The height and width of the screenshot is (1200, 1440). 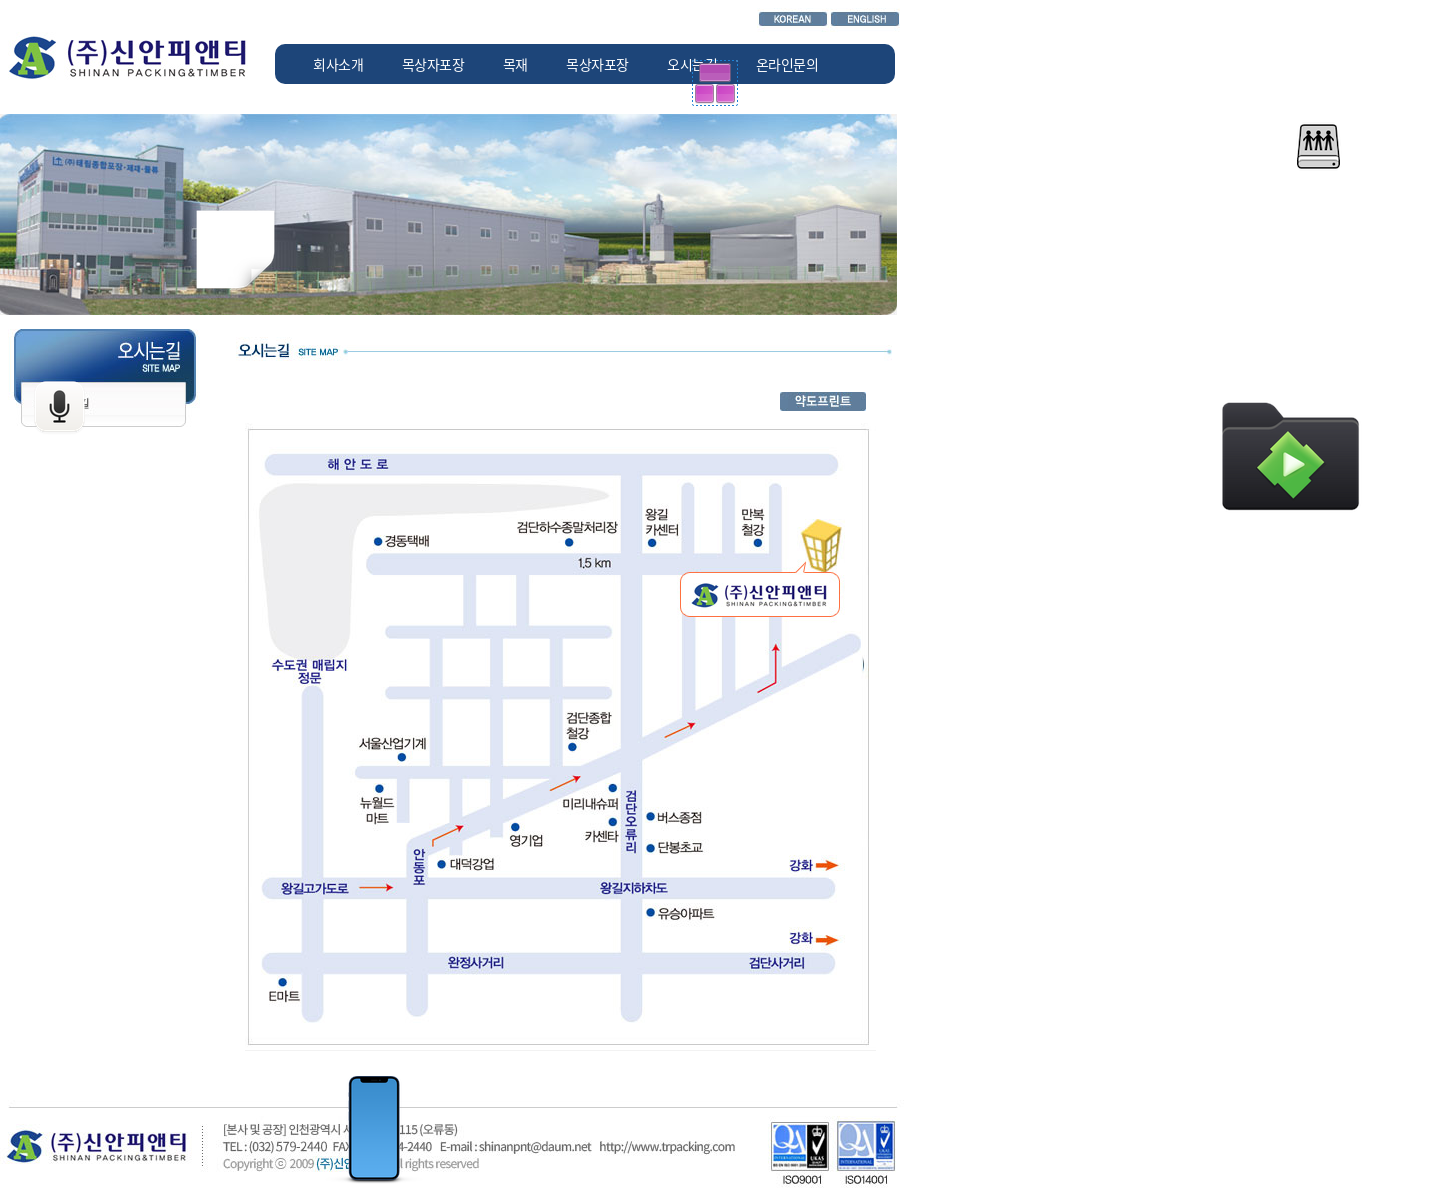 What do you see at coordinates (59, 406) in the screenshot?
I see `access microphone settings` at bounding box center [59, 406].